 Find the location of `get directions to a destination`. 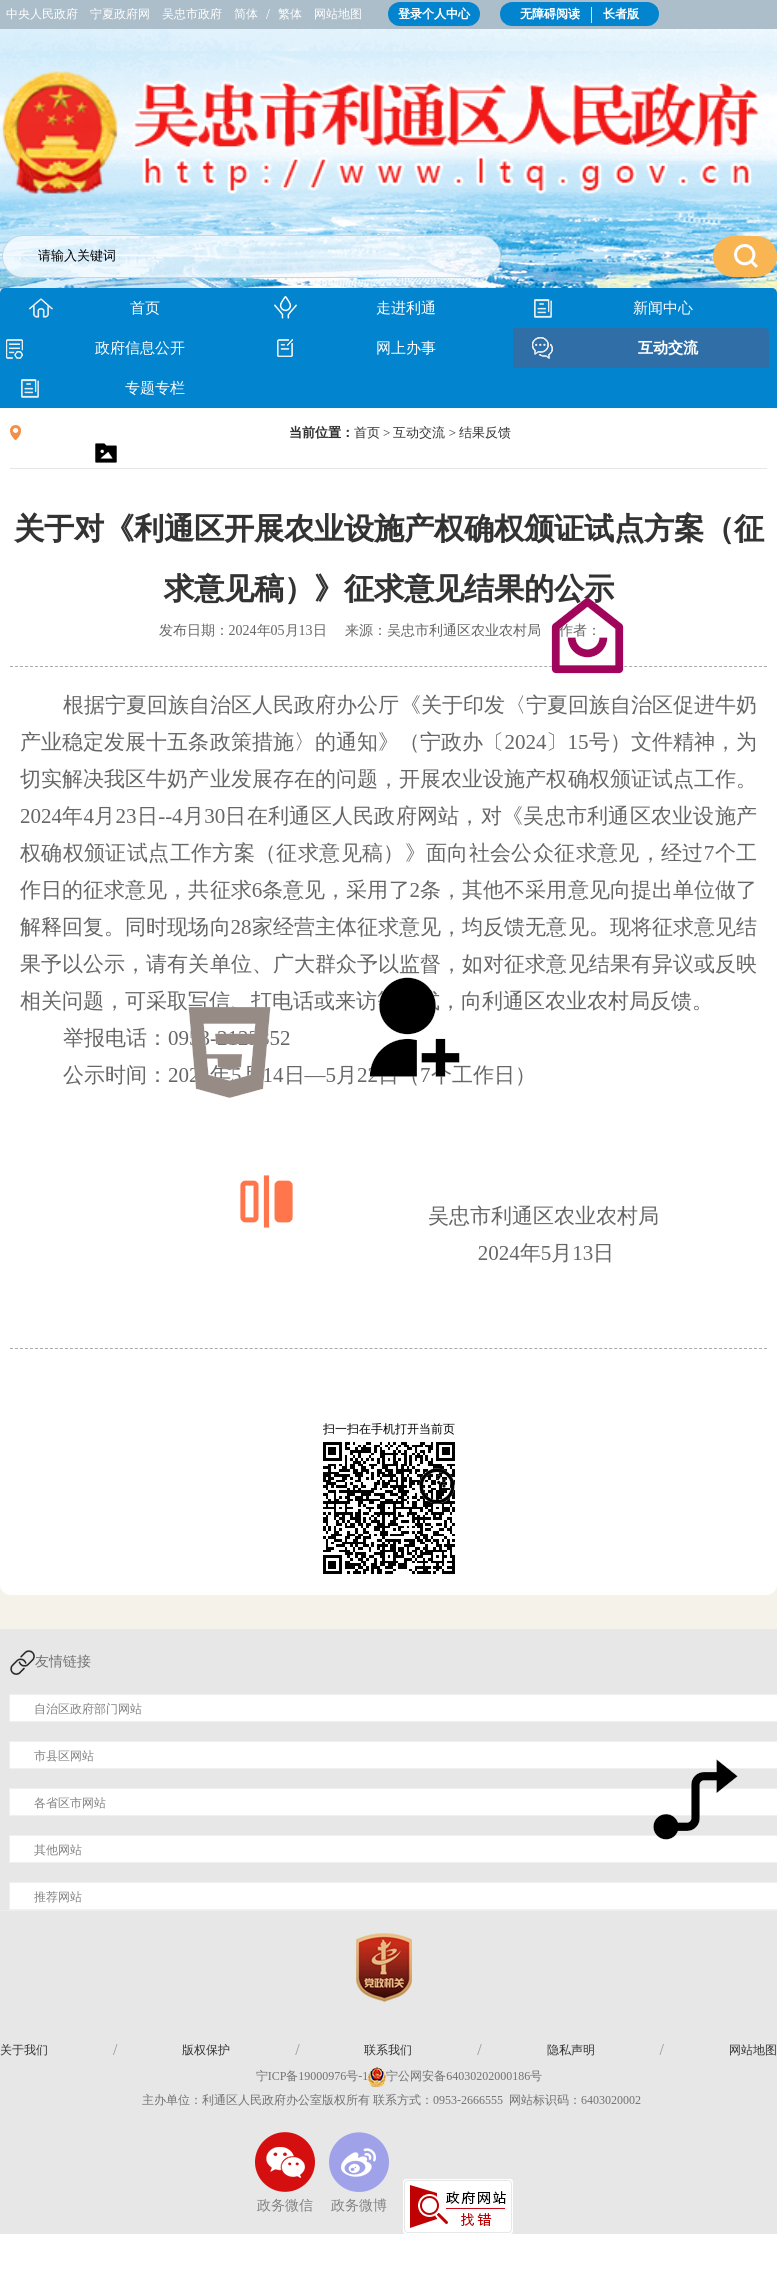

get directions to a destination is located at coordinates (695, 1801).